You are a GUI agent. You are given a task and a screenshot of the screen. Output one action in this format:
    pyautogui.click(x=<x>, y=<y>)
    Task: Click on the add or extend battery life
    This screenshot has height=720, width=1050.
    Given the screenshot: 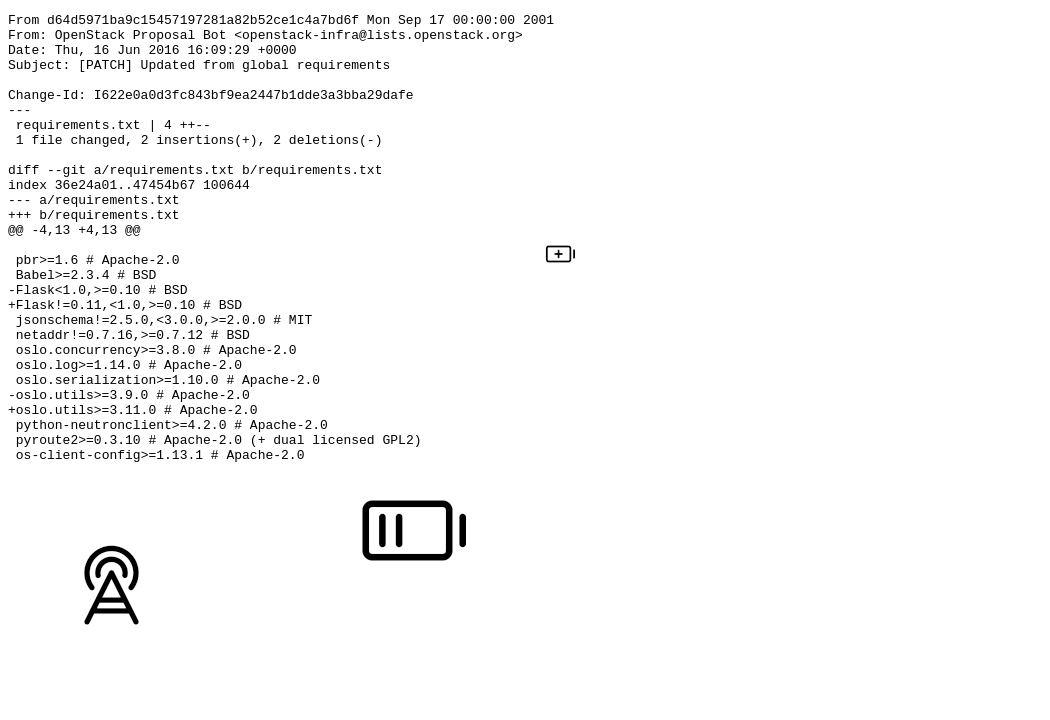 What is the action you would take?
    pyautogui.click(x=560, y=254)
    